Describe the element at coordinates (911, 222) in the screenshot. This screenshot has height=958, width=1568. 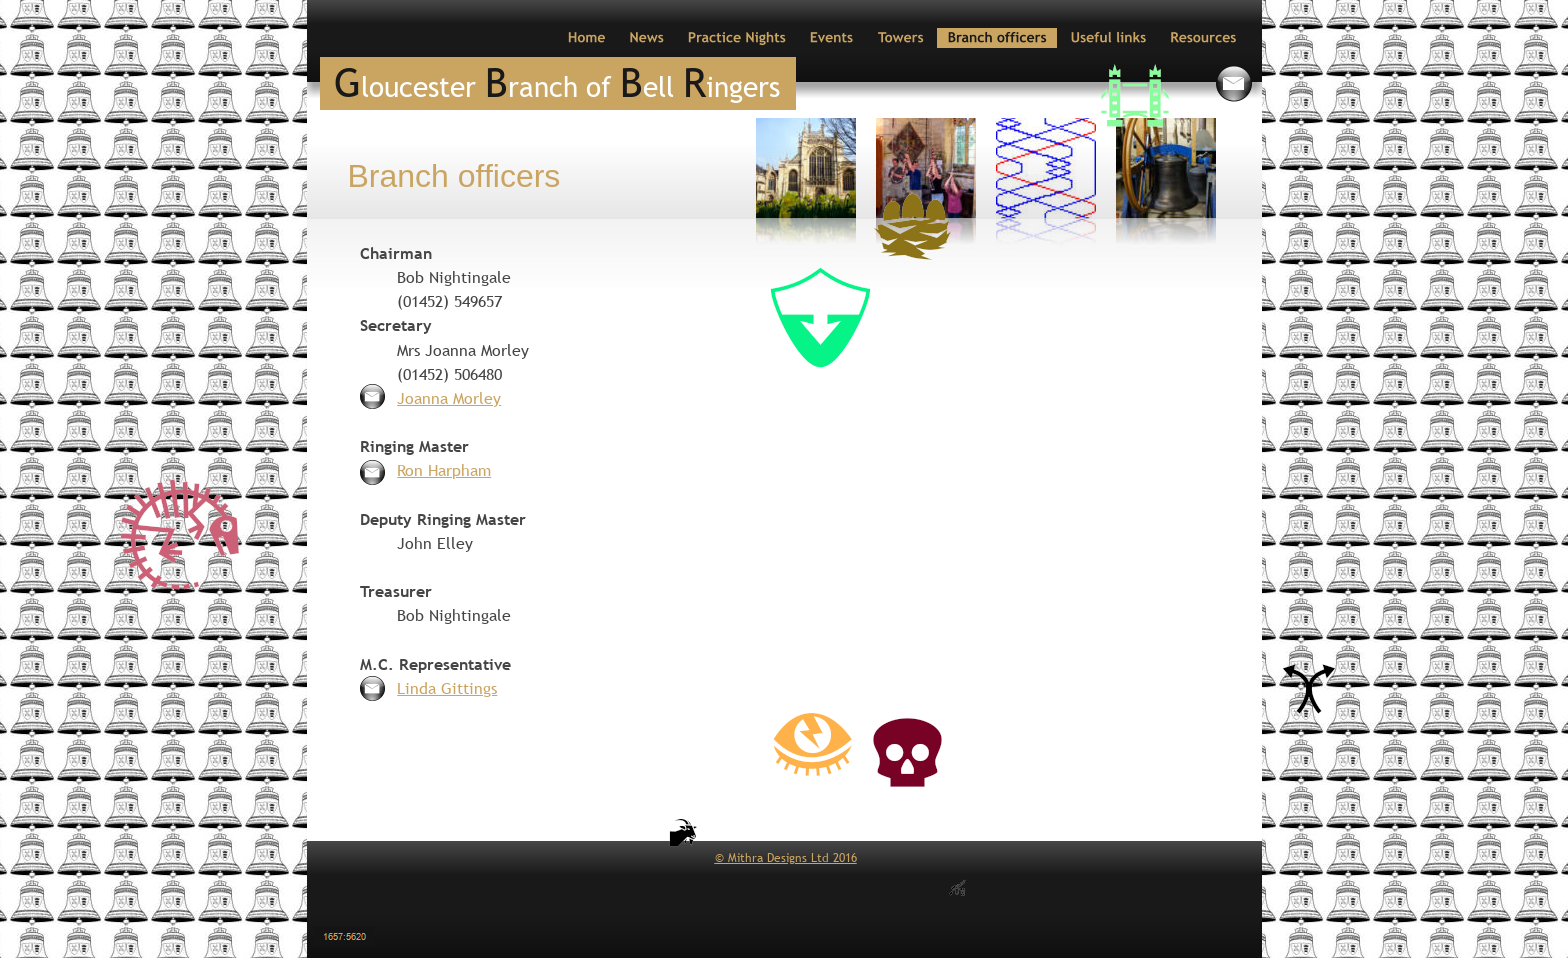
I see `view your savings or nest egg funds` at that location.